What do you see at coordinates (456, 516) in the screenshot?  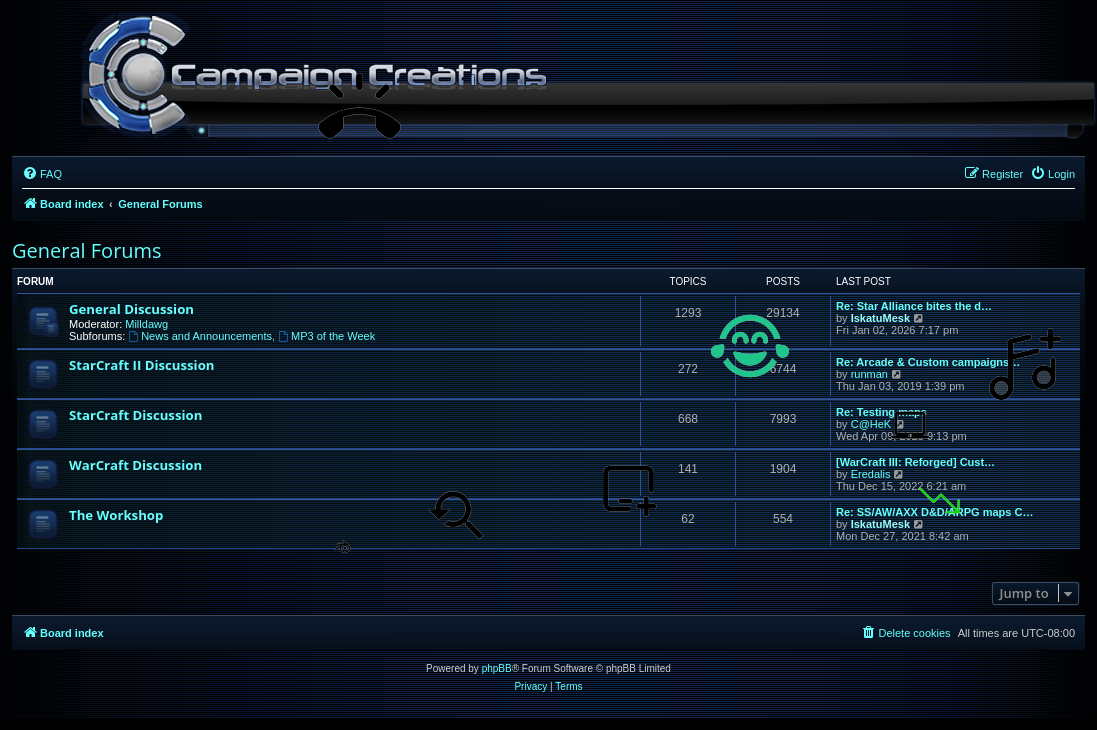 I see `redo or retry a search` at bounding box center [456, 516].